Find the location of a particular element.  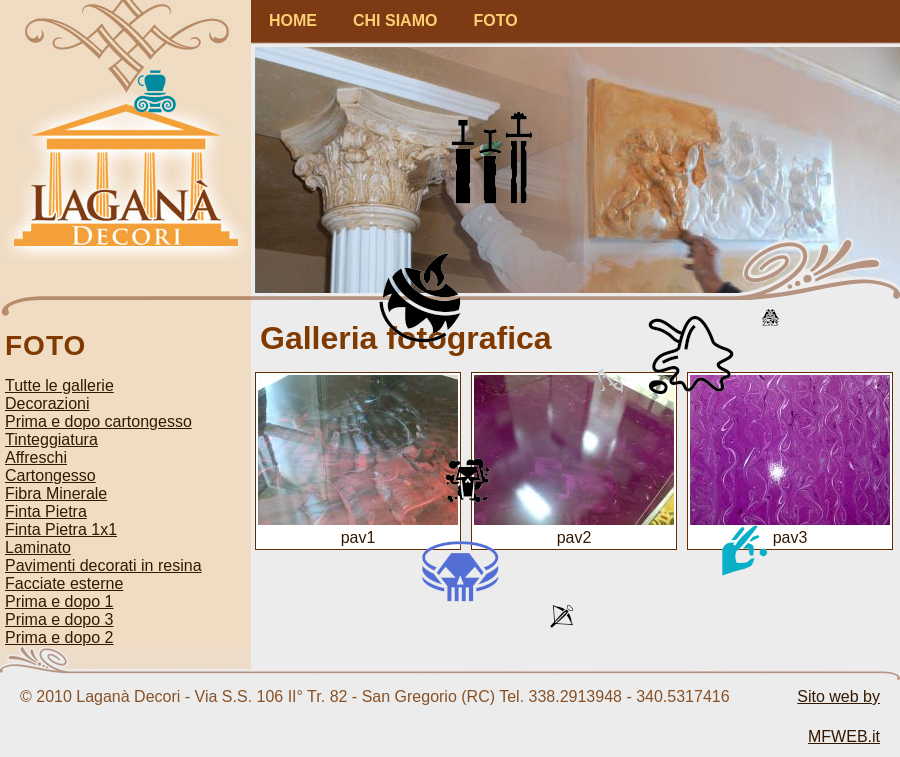

select a skull emblem or signet for your profile is located at coordinates (460, 572).